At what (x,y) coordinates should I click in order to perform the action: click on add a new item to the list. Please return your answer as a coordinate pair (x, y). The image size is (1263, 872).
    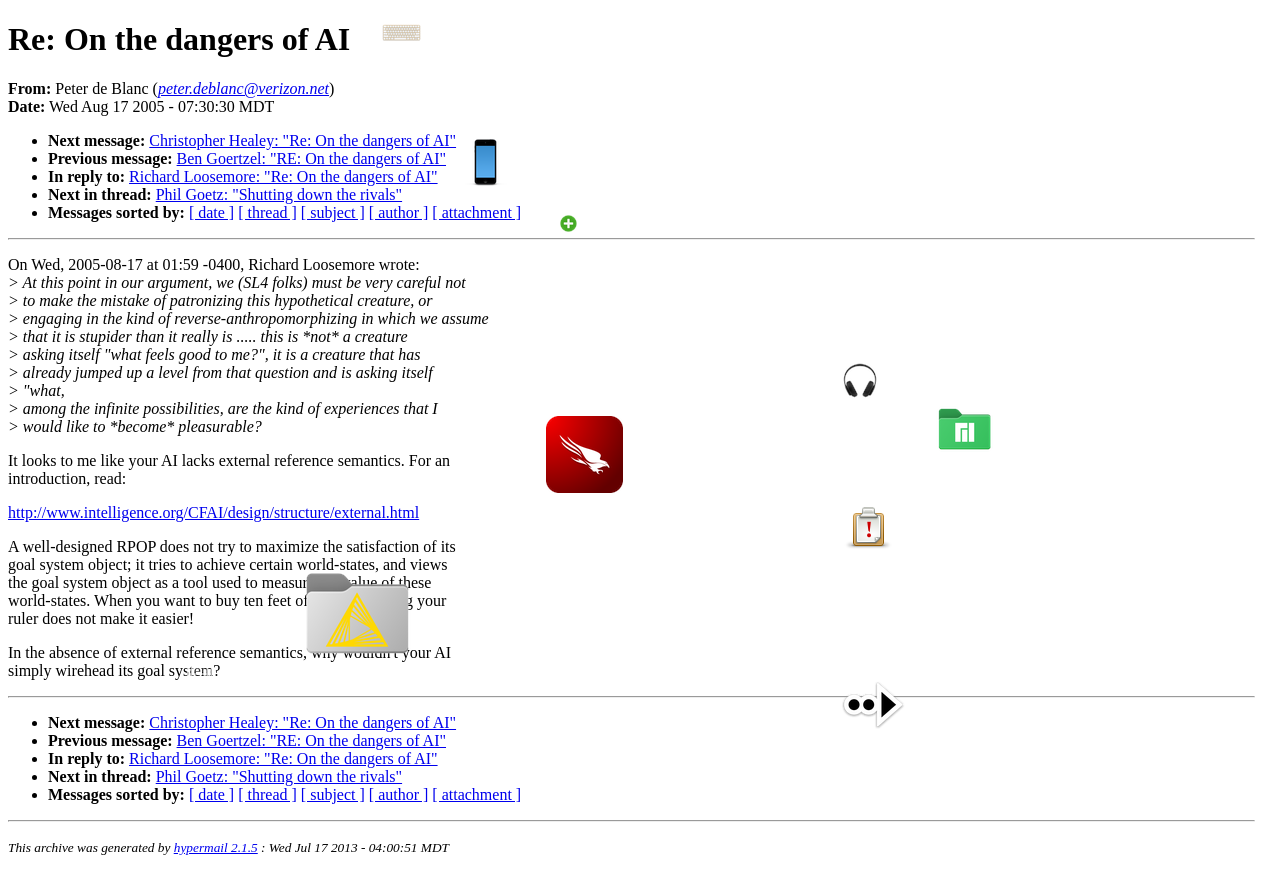
    Looking at the image, I should click on (568, 223).